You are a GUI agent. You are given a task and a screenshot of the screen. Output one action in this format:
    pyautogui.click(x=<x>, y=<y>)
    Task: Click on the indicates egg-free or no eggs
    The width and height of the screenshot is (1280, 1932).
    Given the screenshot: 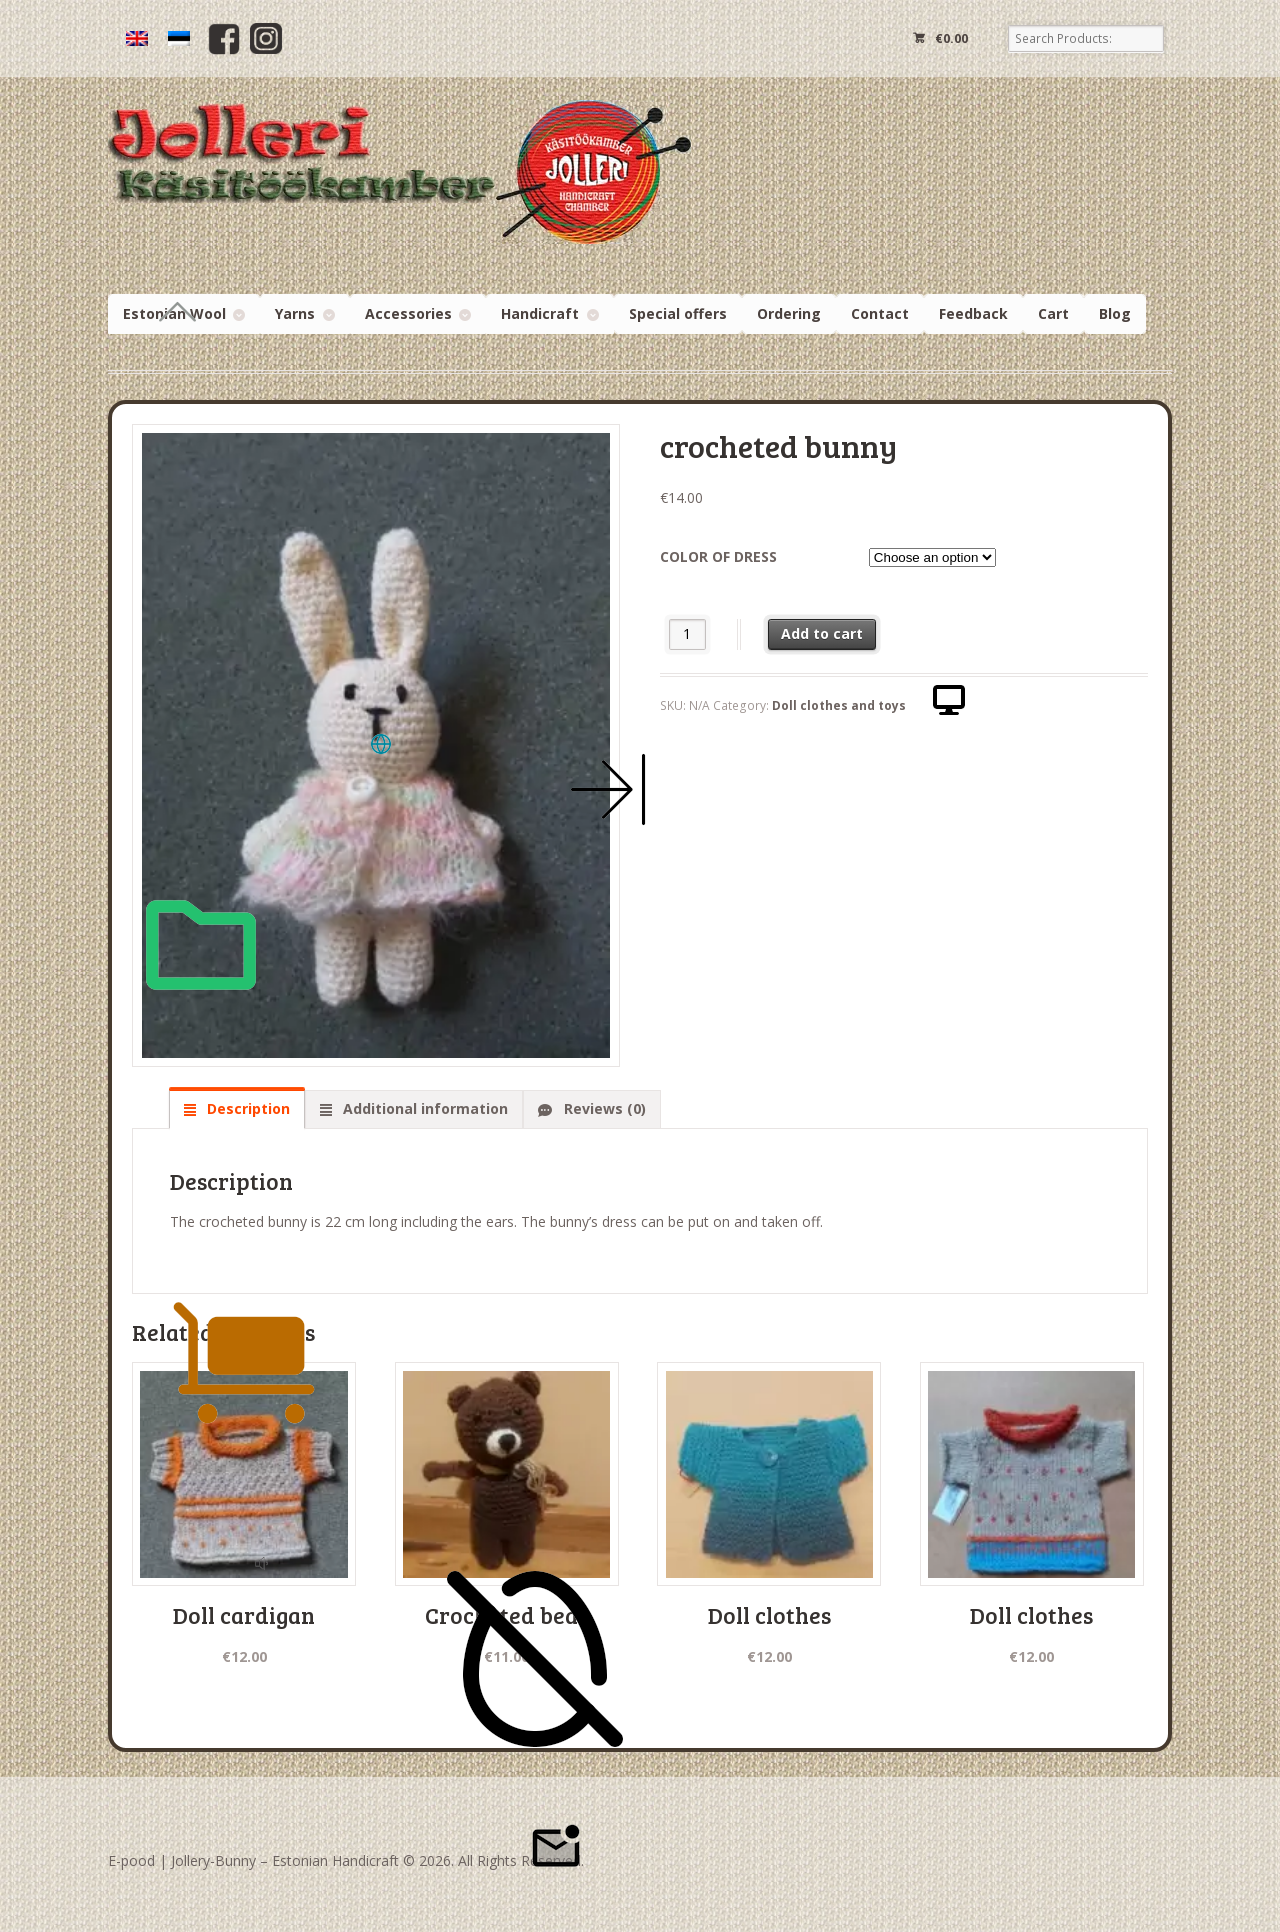 What is the action you would take?
    pyautogui.click(x=535, y=1659)
    